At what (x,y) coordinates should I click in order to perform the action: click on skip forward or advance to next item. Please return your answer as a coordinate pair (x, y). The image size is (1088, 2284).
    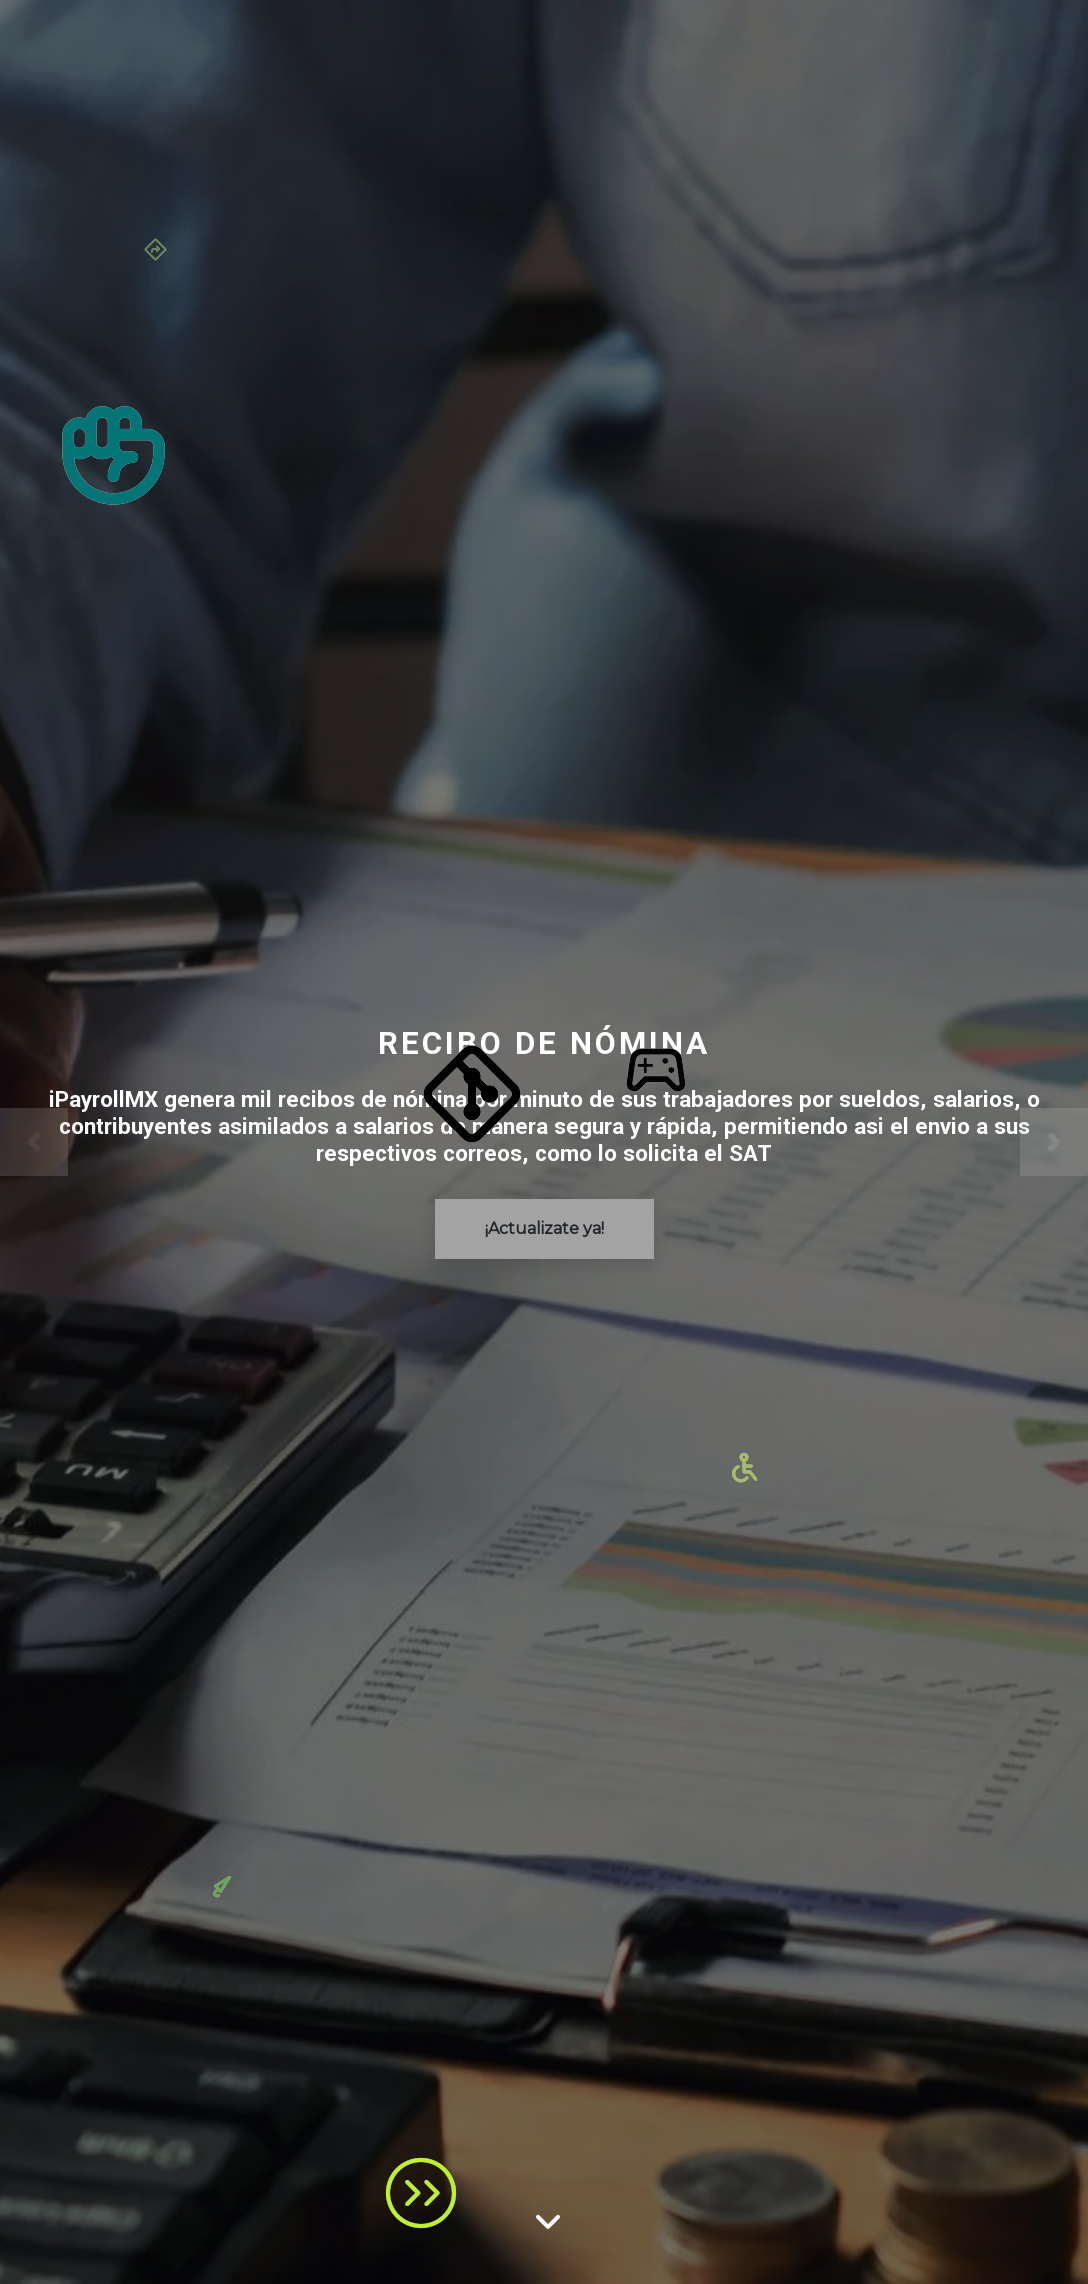
    Looking at the image, I should click on (421, 2193).